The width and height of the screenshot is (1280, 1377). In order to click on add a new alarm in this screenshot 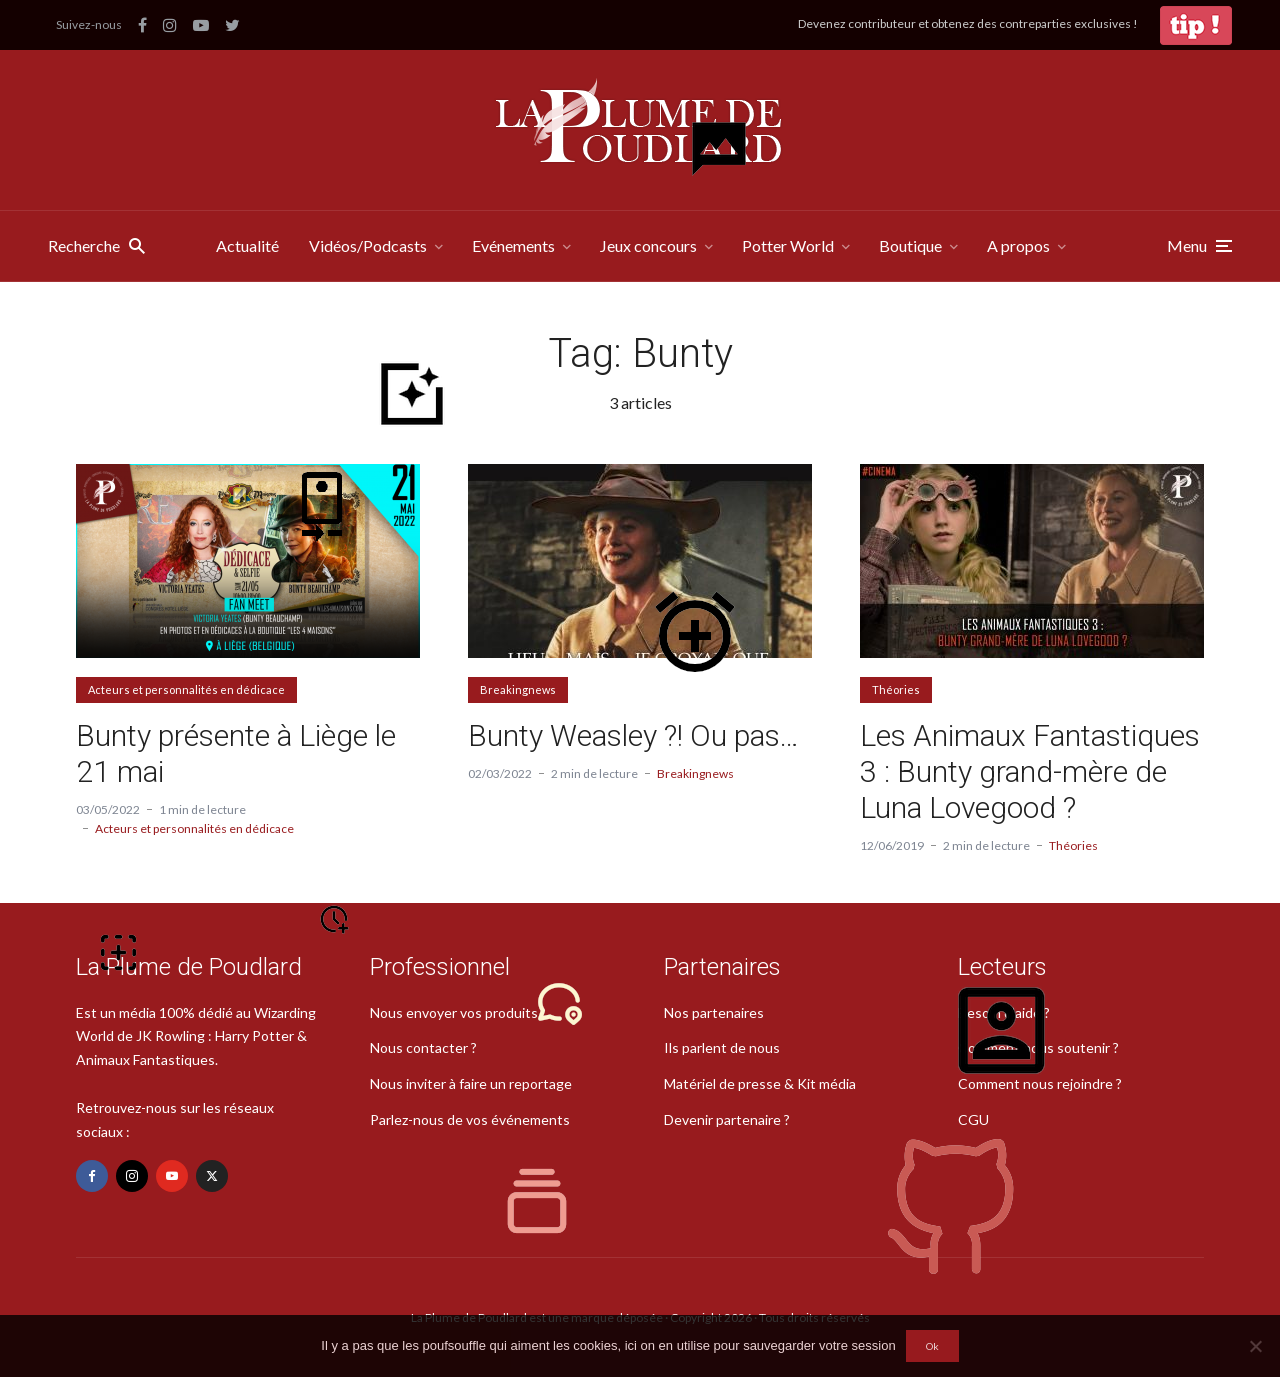, I will do `click(695, 632)`.